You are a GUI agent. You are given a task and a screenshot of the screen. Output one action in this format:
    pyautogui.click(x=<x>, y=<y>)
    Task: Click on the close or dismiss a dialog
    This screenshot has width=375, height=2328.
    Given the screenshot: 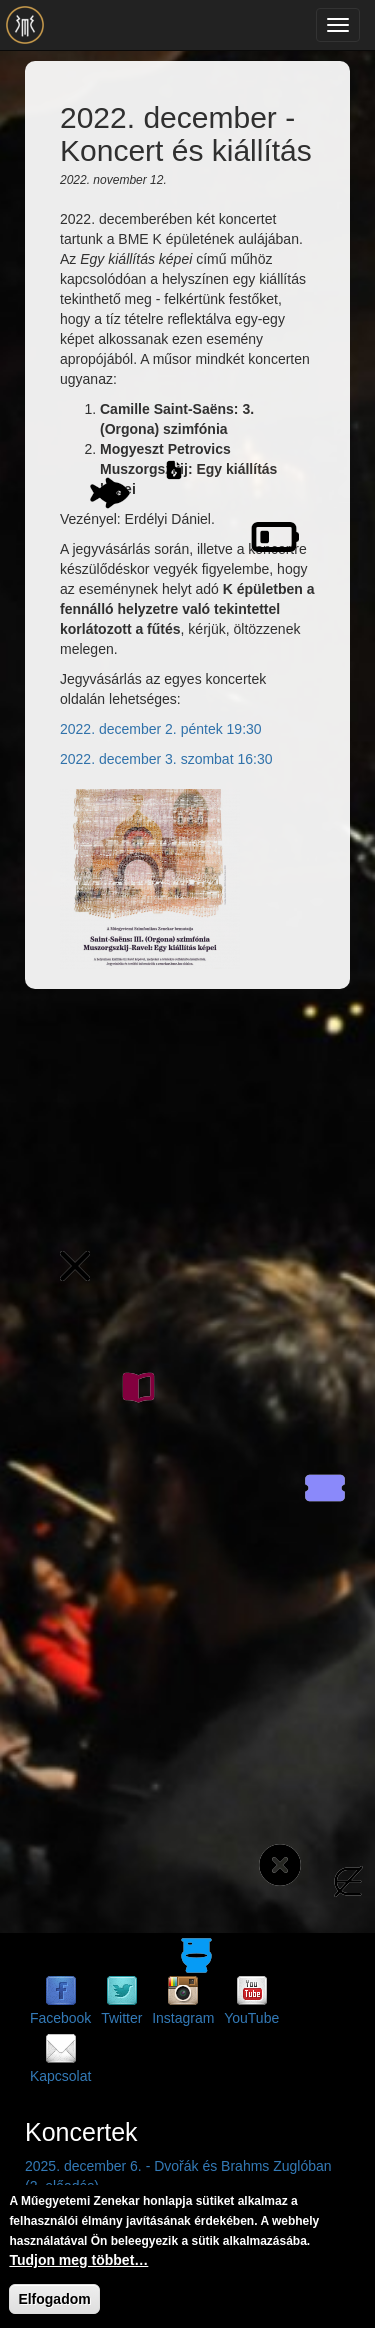 What is the action you would take?
    pyautogui.click(x=280, y=1865)
    